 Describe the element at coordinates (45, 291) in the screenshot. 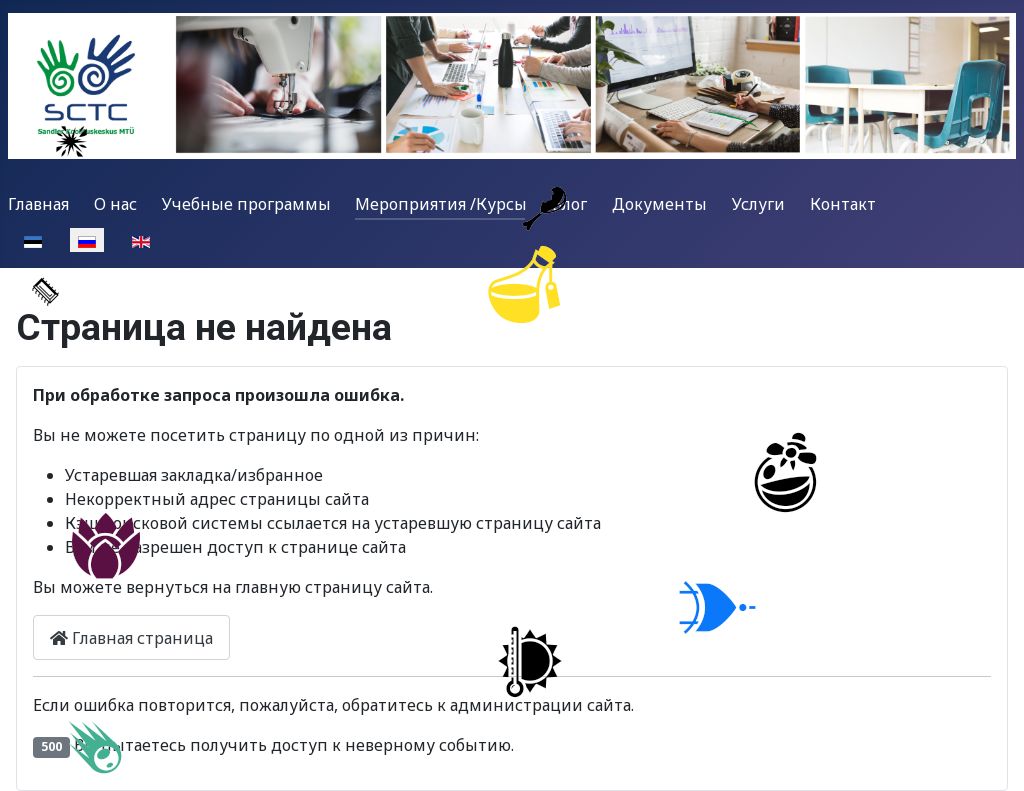

I see `view system memory or RAM usage` at that location.